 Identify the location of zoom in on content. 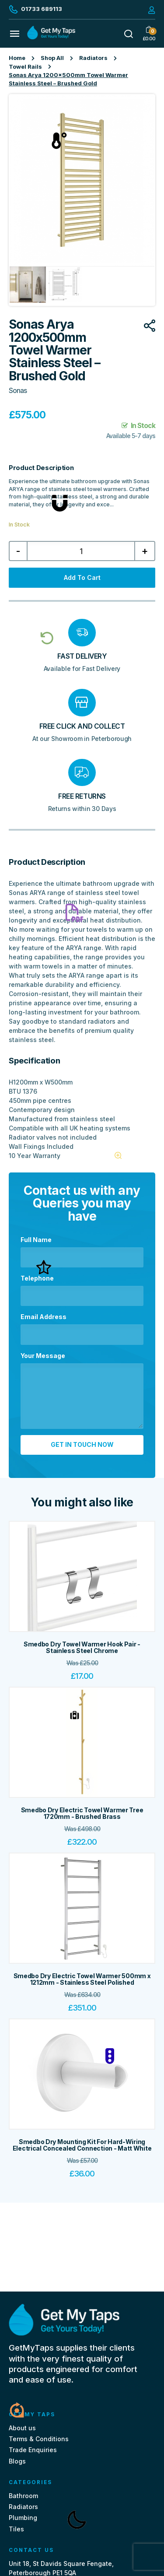
(118, 1155).